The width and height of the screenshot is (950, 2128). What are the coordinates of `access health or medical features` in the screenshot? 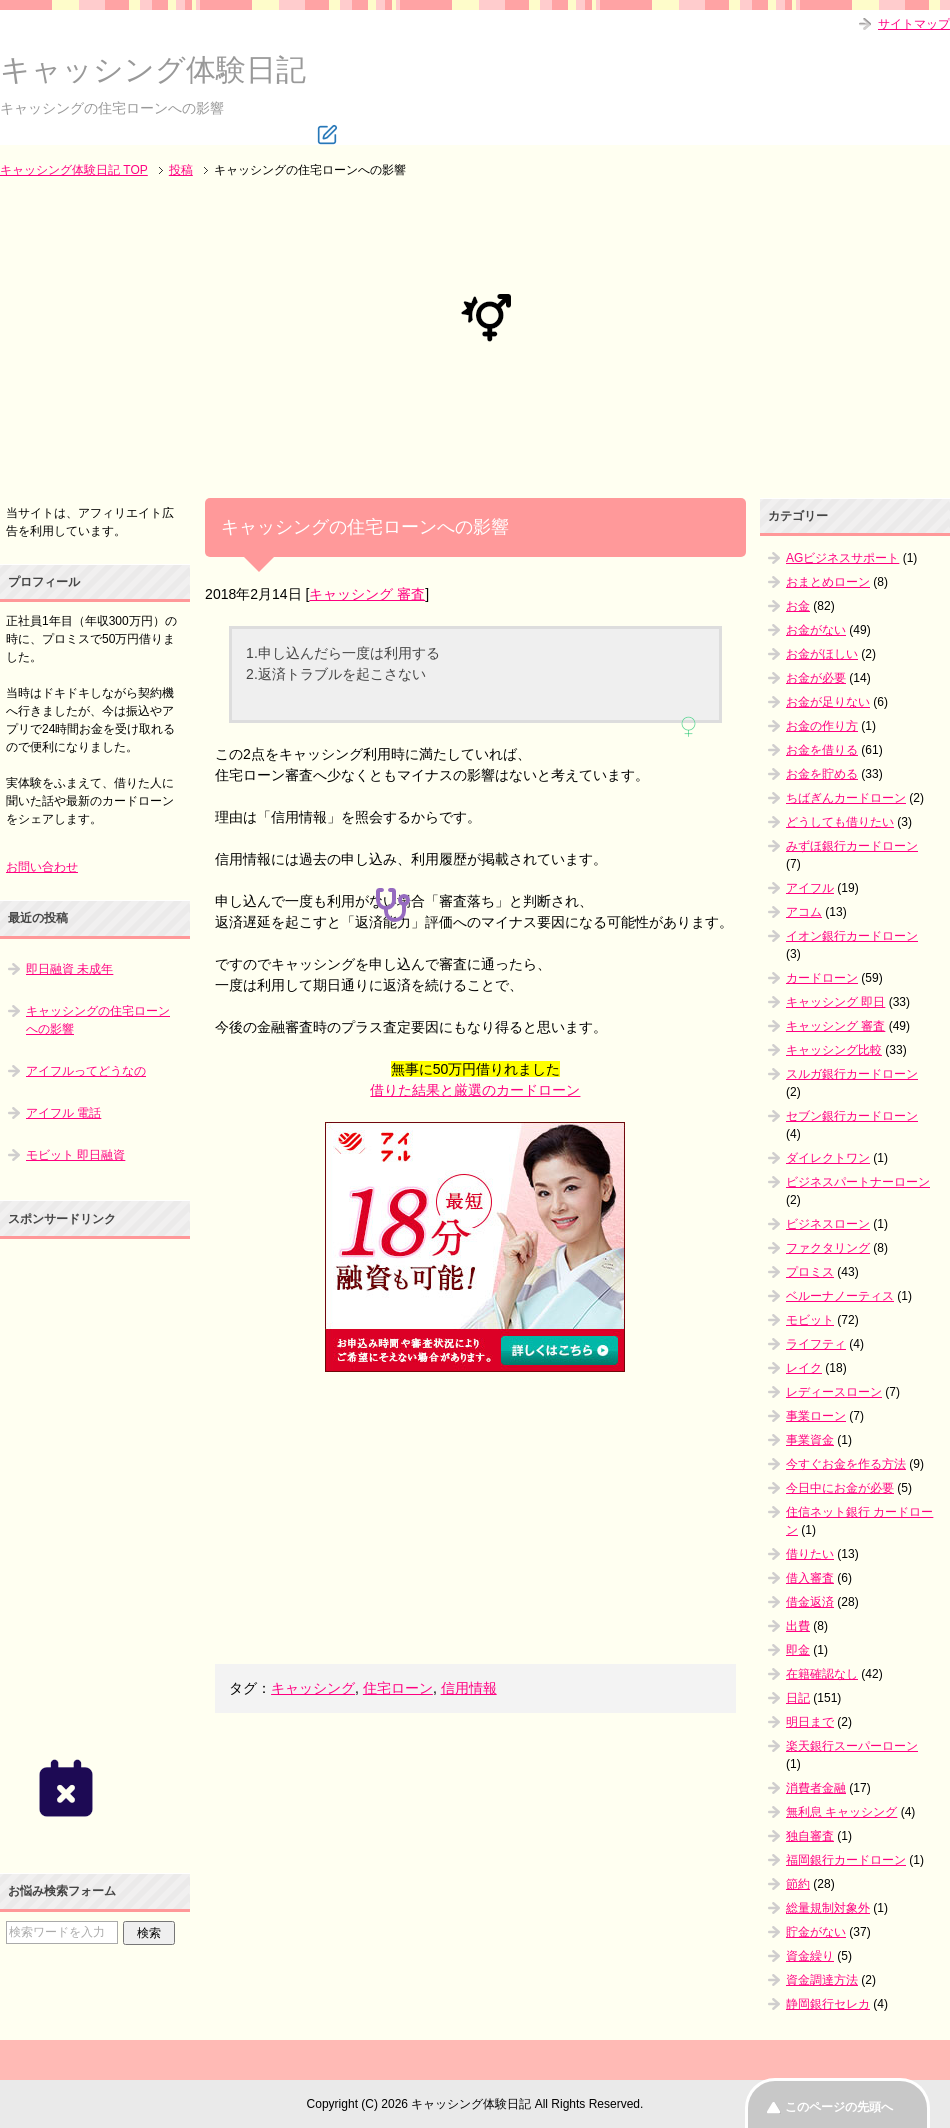 It's located at (392, 904).